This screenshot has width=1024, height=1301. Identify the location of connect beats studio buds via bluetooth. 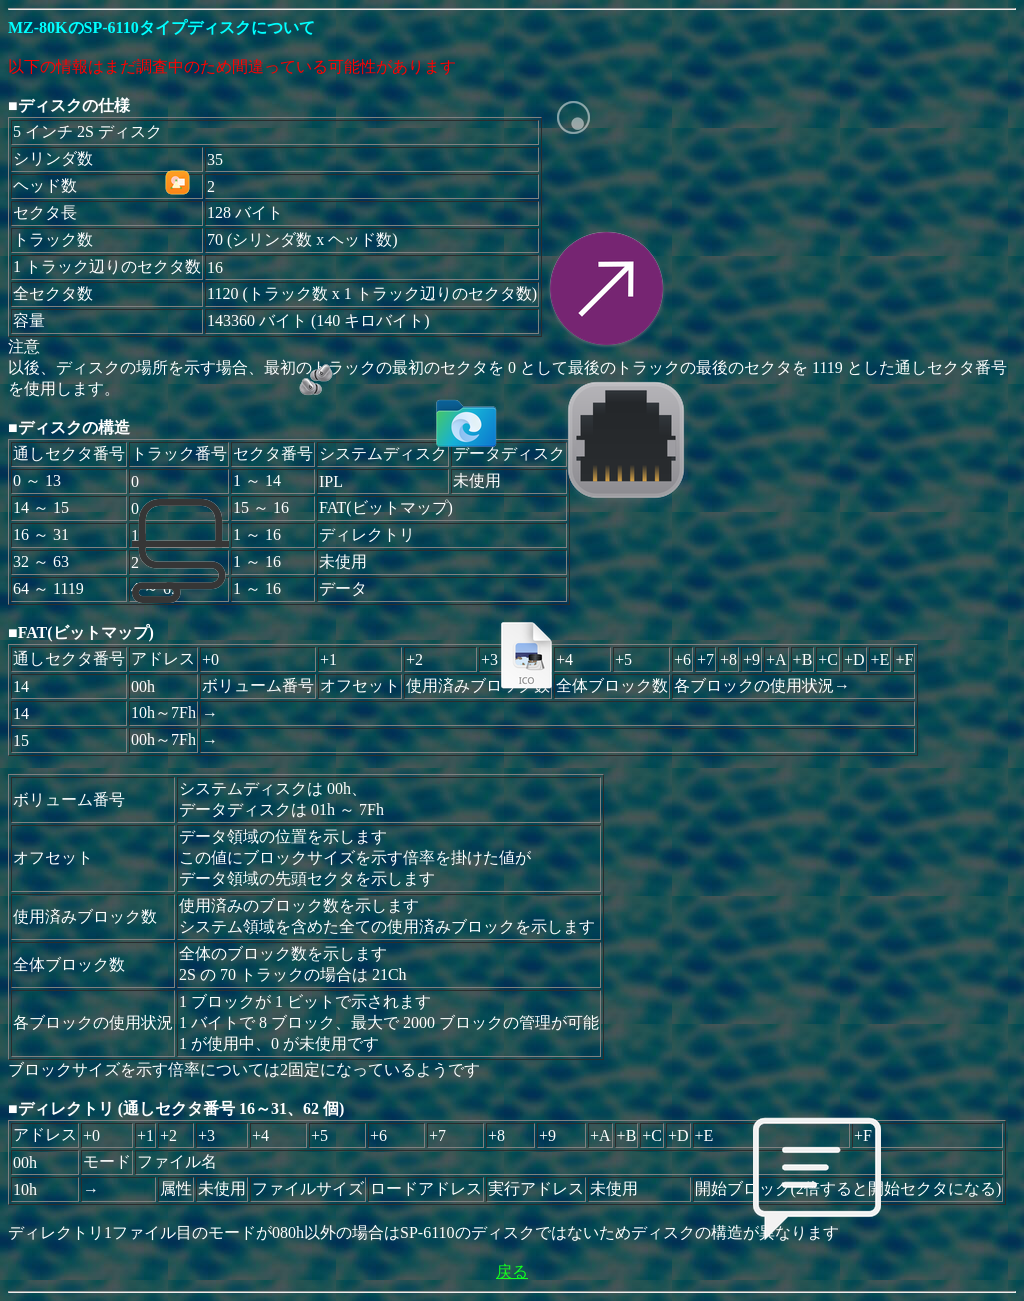
(316, 380).